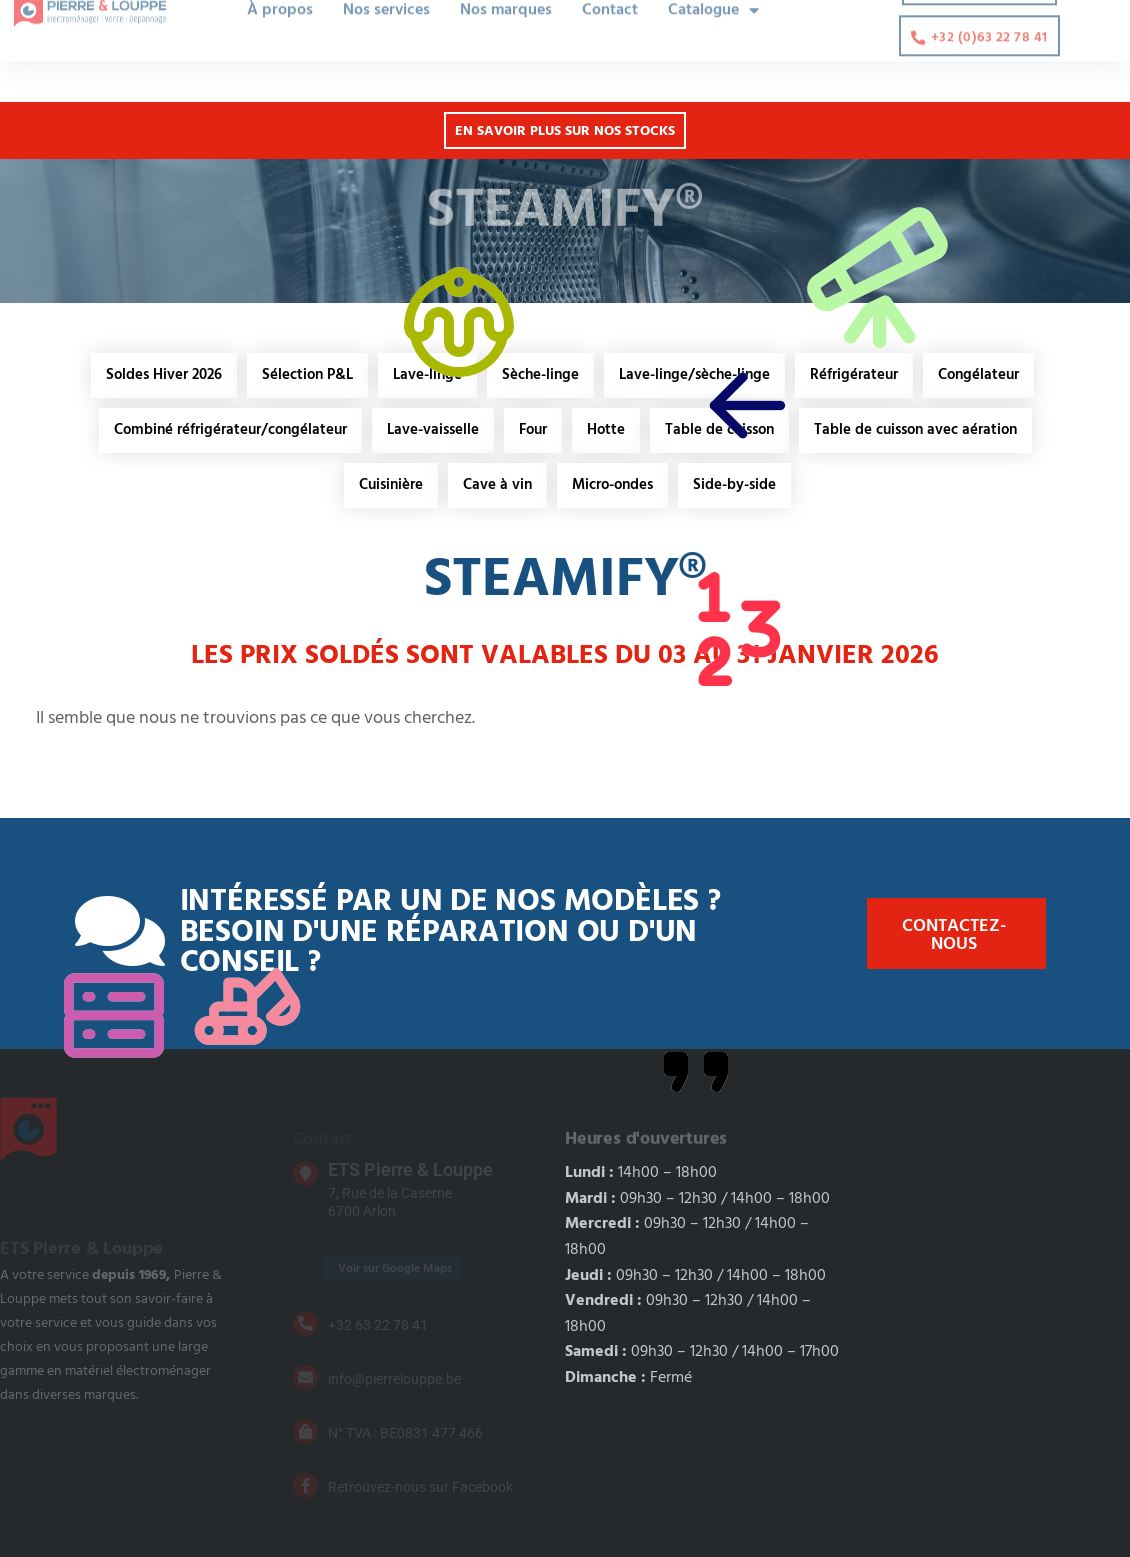 This screenshot has height=1557, width=1130. What do you see at coordinates (696, 1072) in the screenshot?
I see `insert a block quote` at bounding box center [696, 1072].